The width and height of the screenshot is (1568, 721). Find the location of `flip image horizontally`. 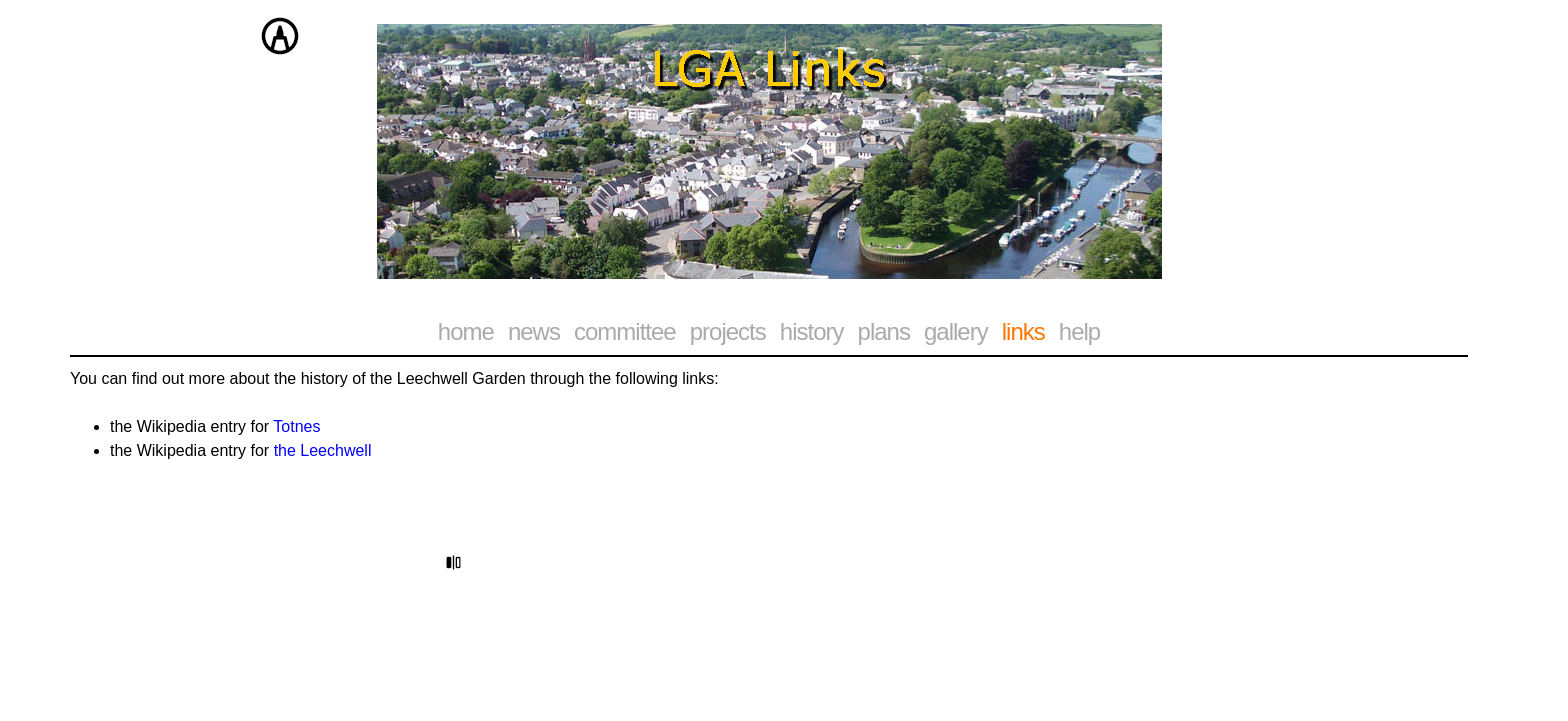

flip image horizontally is located at coordinates (453, 562).